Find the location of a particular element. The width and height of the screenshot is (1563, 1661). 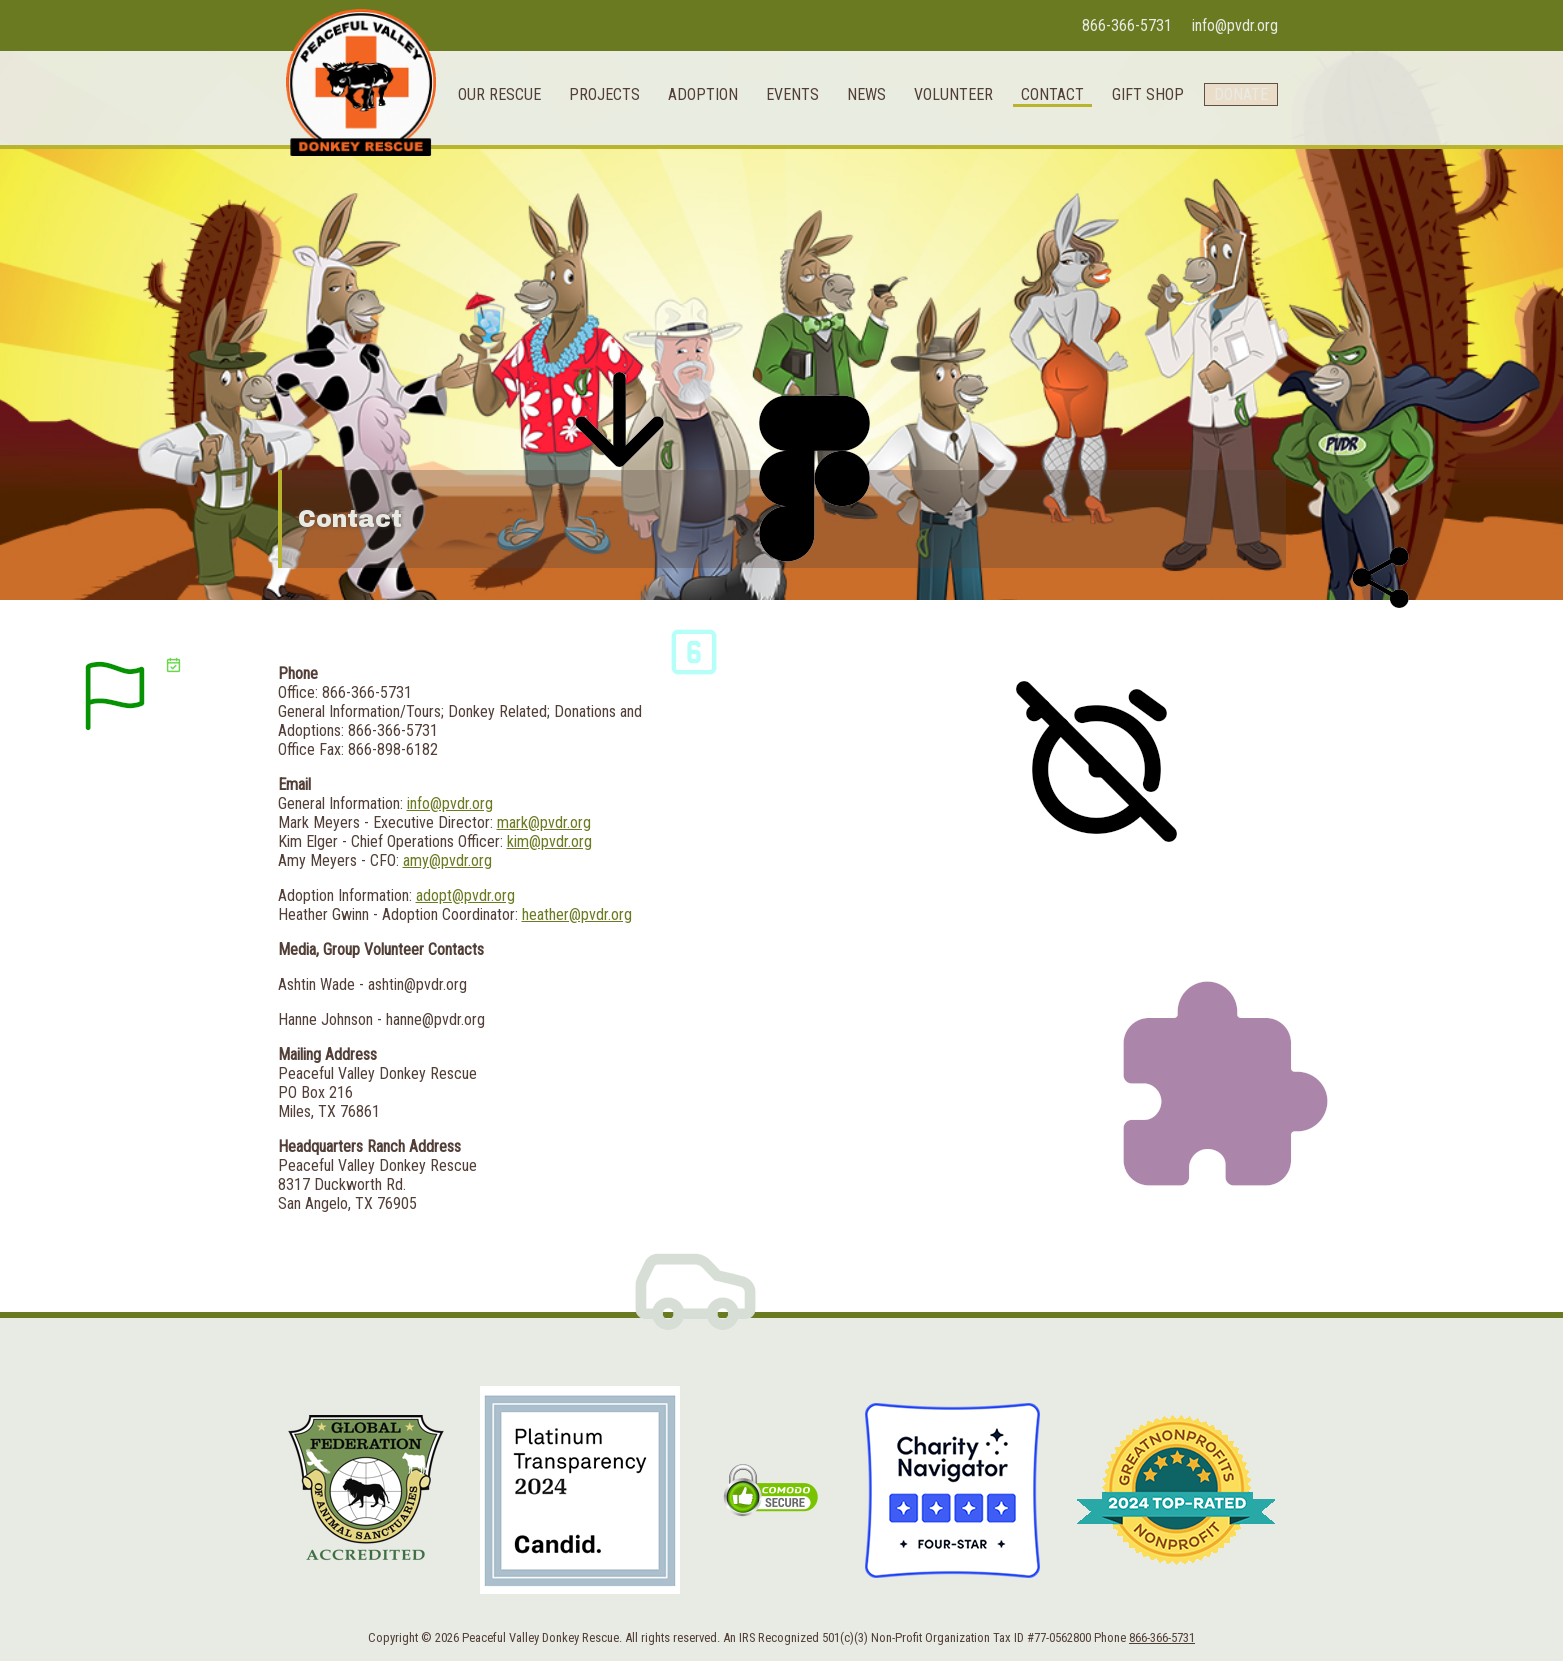

share content to social media is located at coordinates (1380, 577).